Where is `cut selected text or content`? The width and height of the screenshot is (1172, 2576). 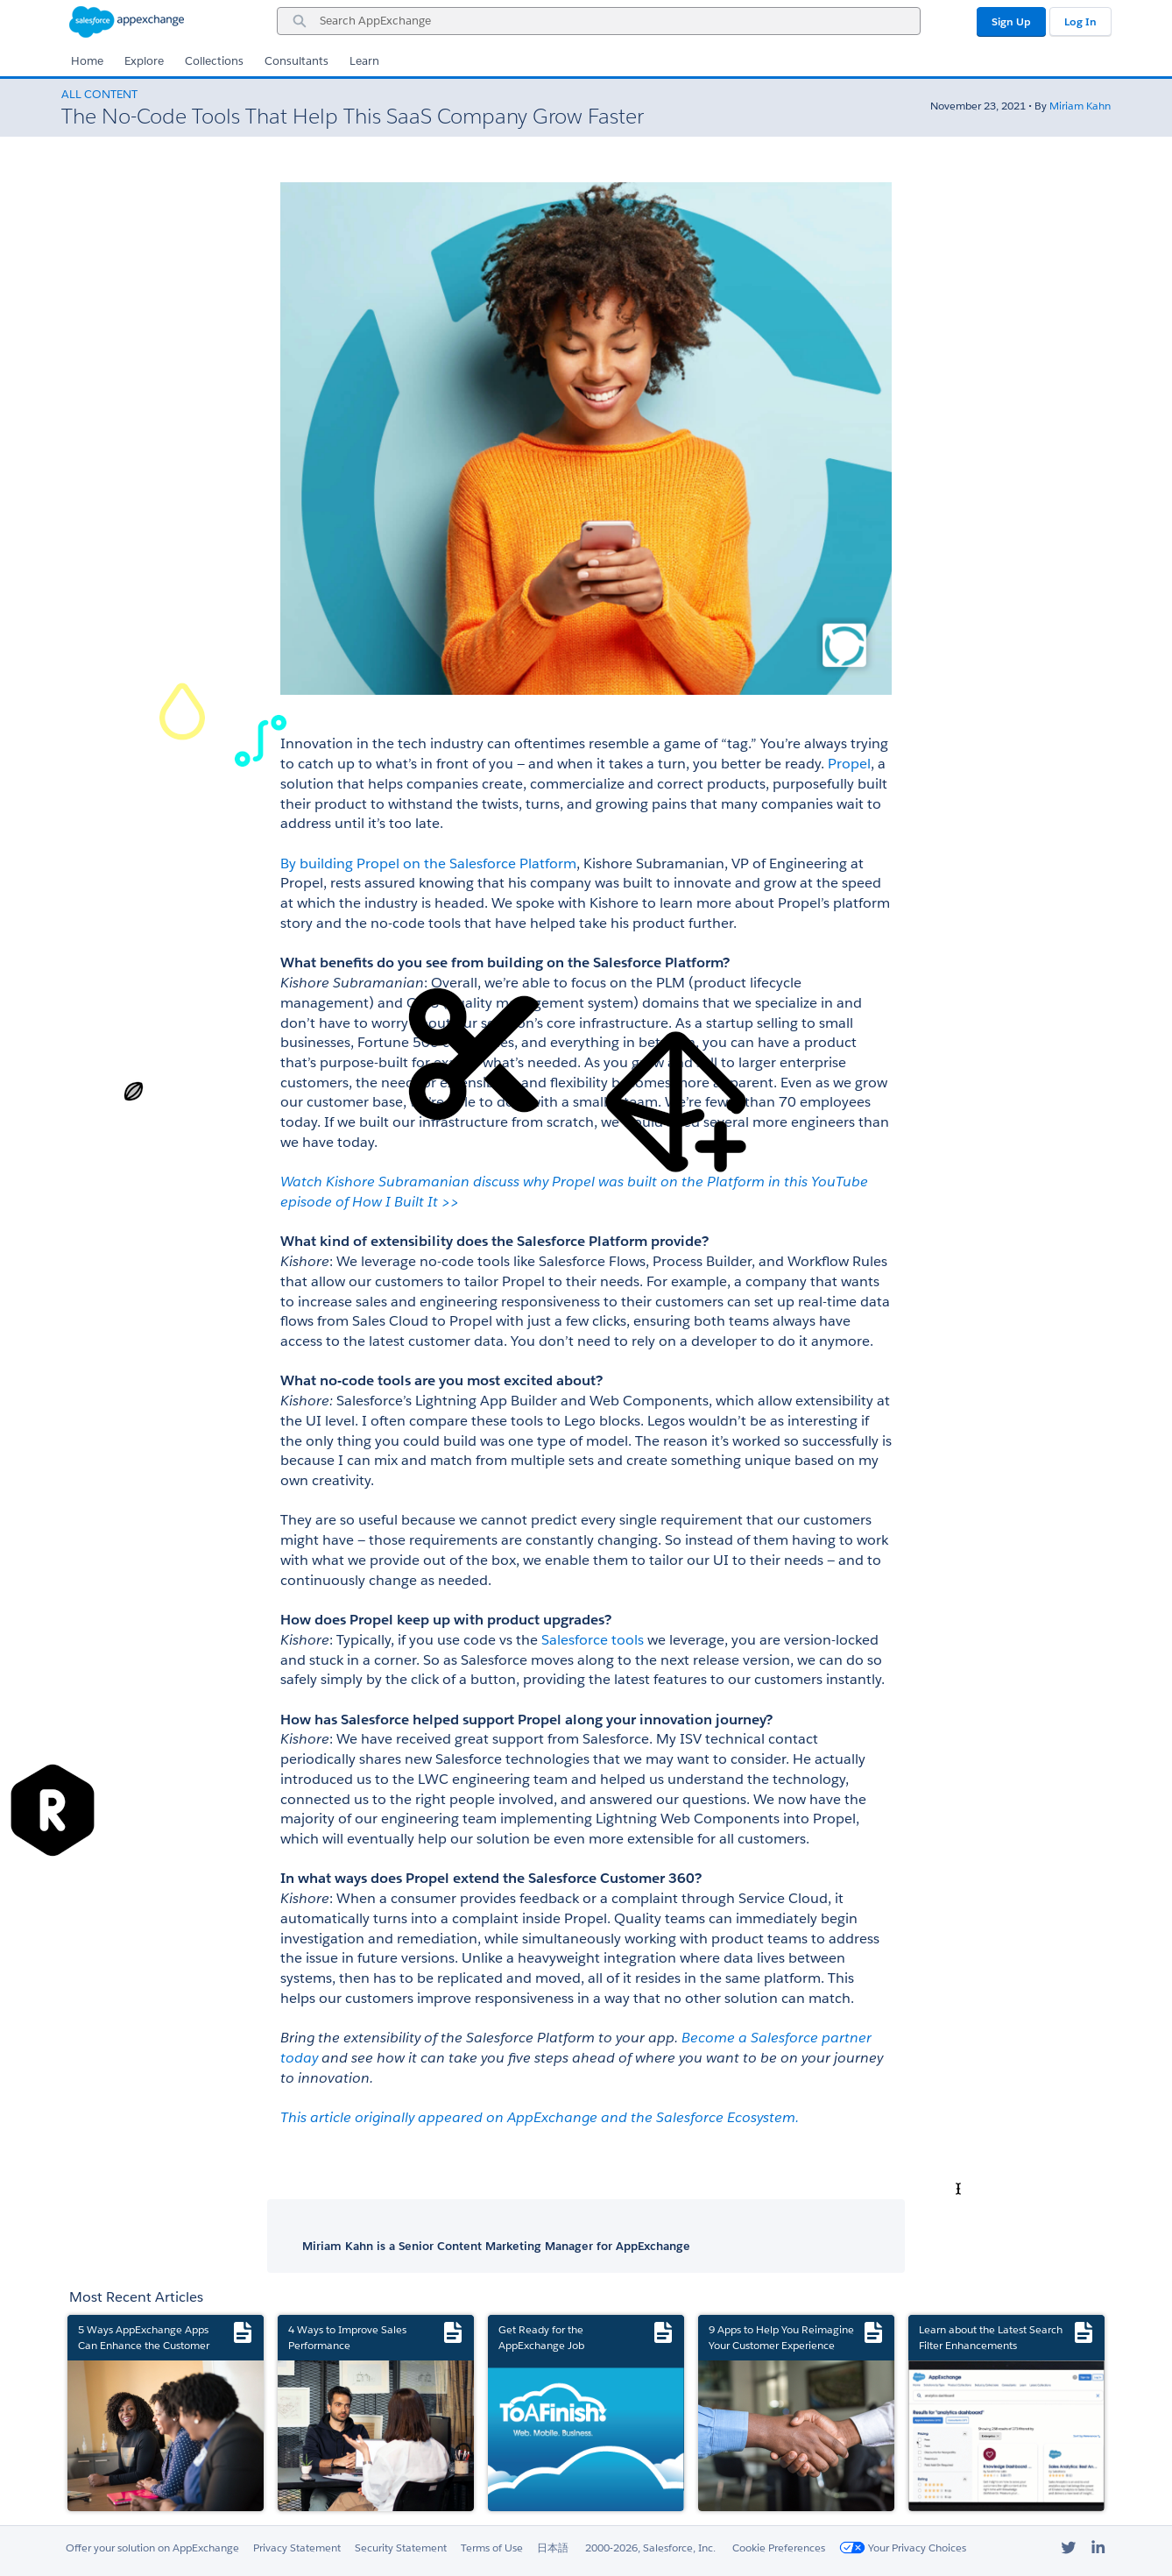 cut selected text or content is located at coordinates (475, 1054).